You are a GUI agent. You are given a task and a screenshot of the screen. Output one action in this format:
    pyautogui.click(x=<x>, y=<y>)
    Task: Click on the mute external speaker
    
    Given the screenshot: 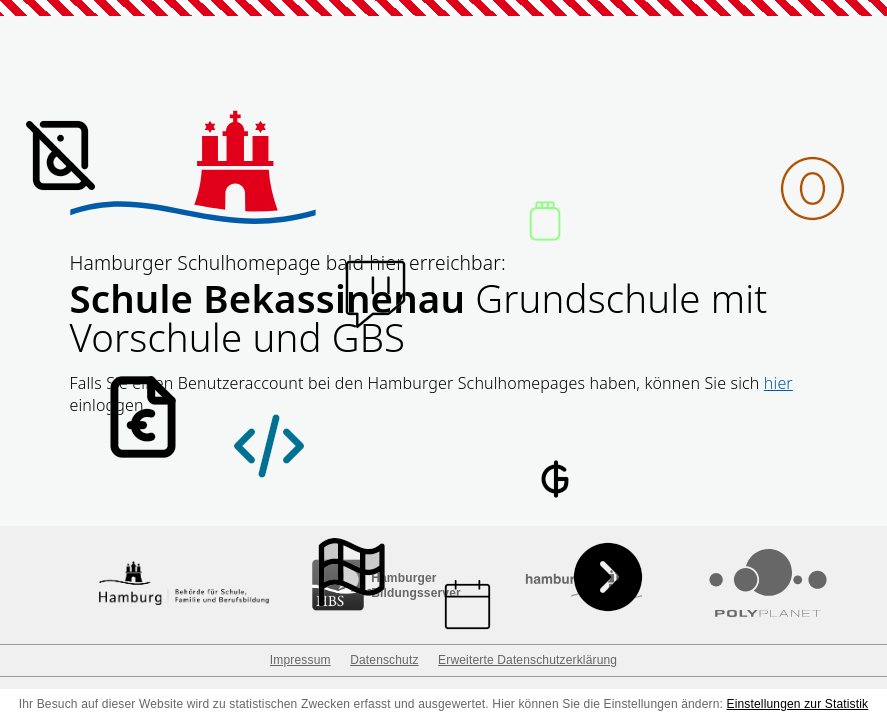 What is the action you would take?
    pyautogui.click(x=60, y=155)
    